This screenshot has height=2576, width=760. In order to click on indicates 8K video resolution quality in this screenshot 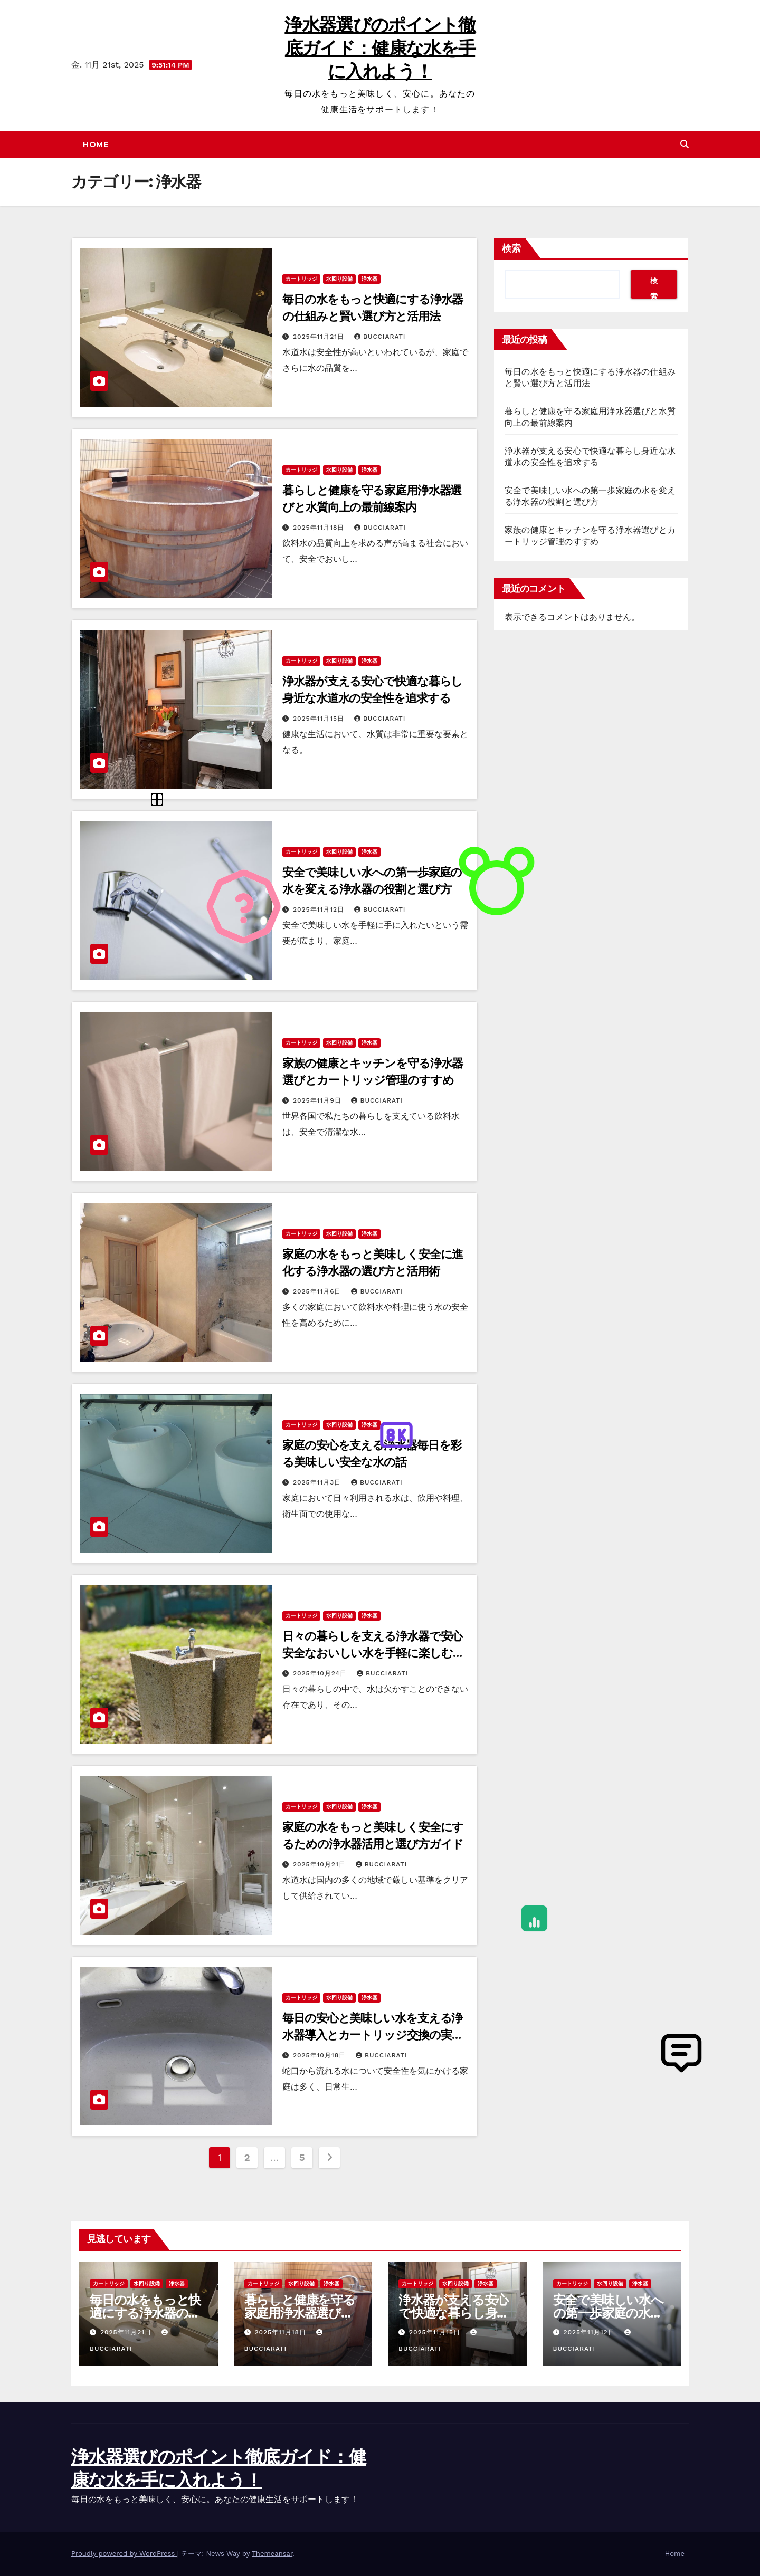, I will do `click(396, 1435)`.